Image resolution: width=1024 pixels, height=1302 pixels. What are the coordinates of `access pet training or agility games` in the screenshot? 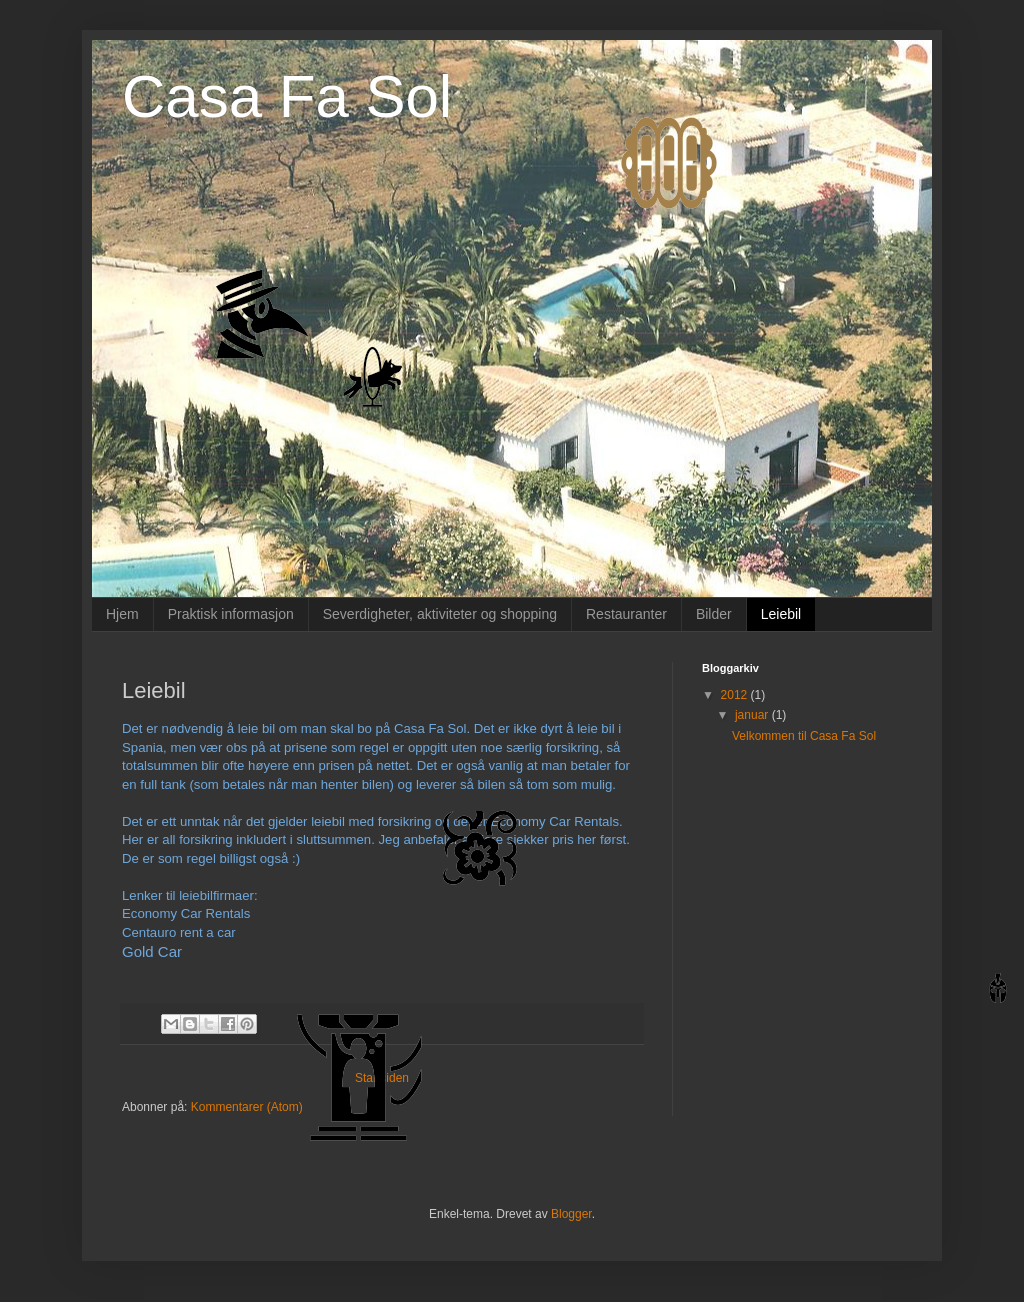 It's located at (372, 376).